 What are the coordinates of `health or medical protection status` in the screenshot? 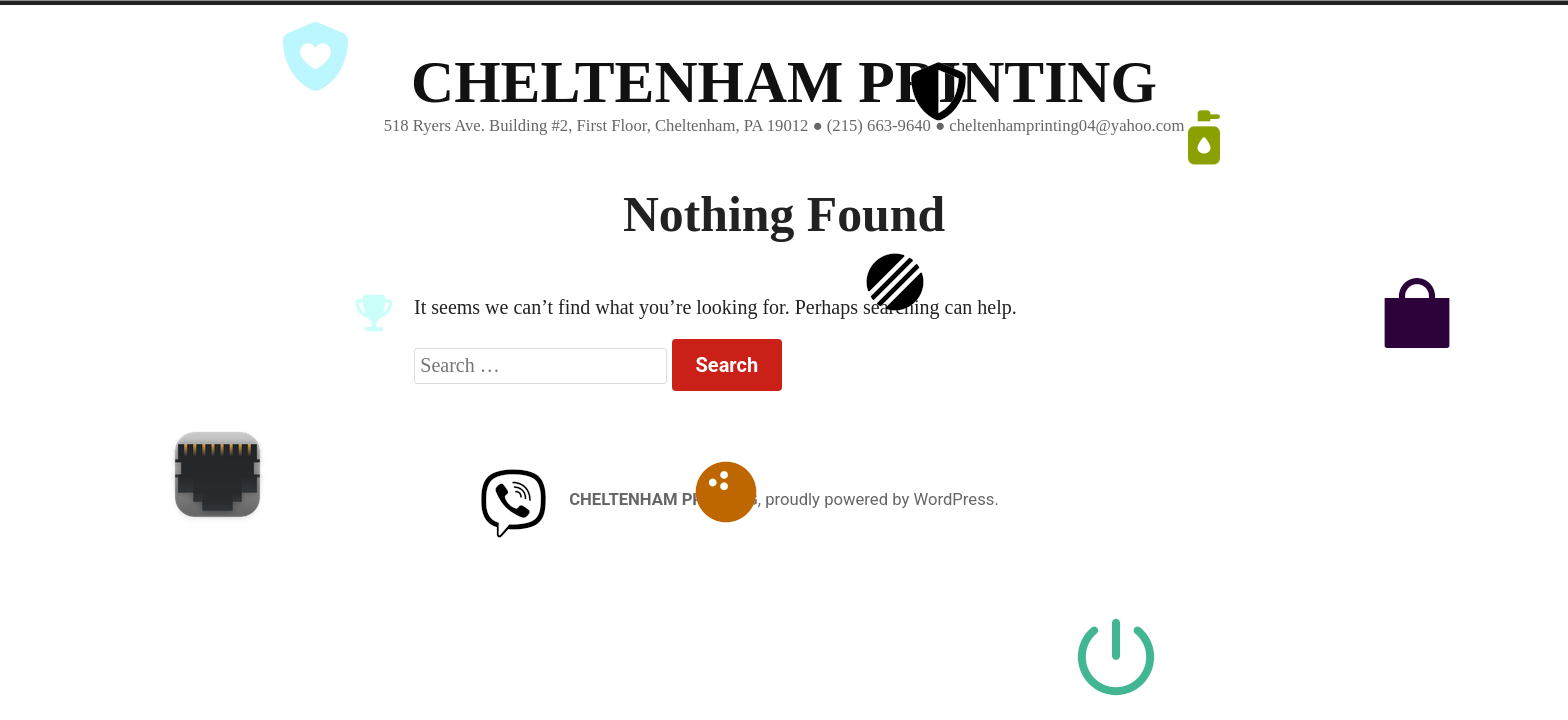 It's located at (315, 56).